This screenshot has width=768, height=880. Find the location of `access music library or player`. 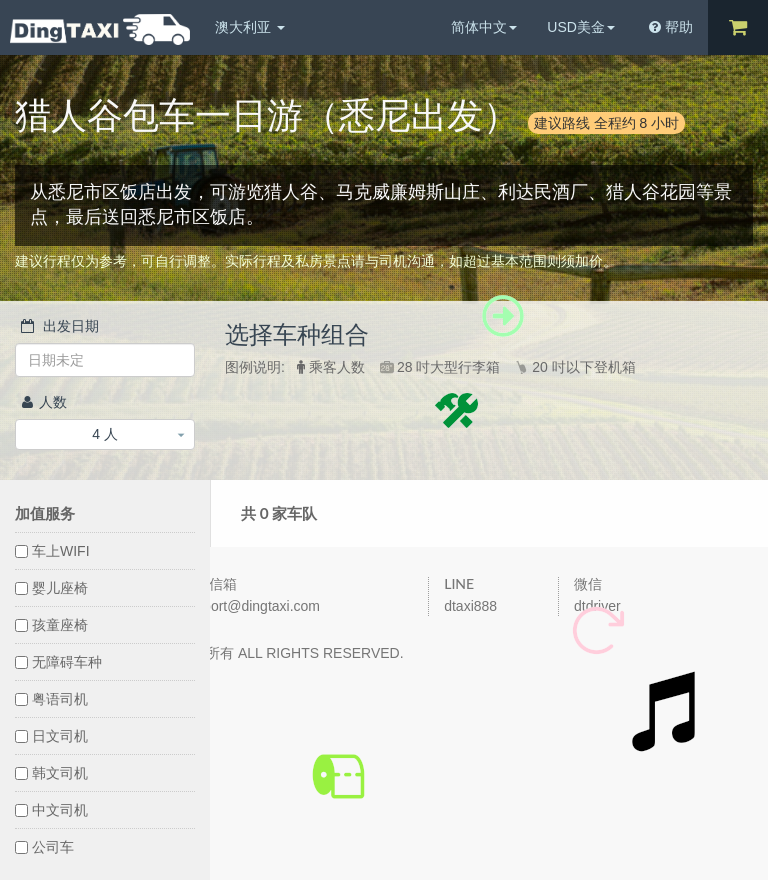

access music library or player is located at coordinates (663, 711).